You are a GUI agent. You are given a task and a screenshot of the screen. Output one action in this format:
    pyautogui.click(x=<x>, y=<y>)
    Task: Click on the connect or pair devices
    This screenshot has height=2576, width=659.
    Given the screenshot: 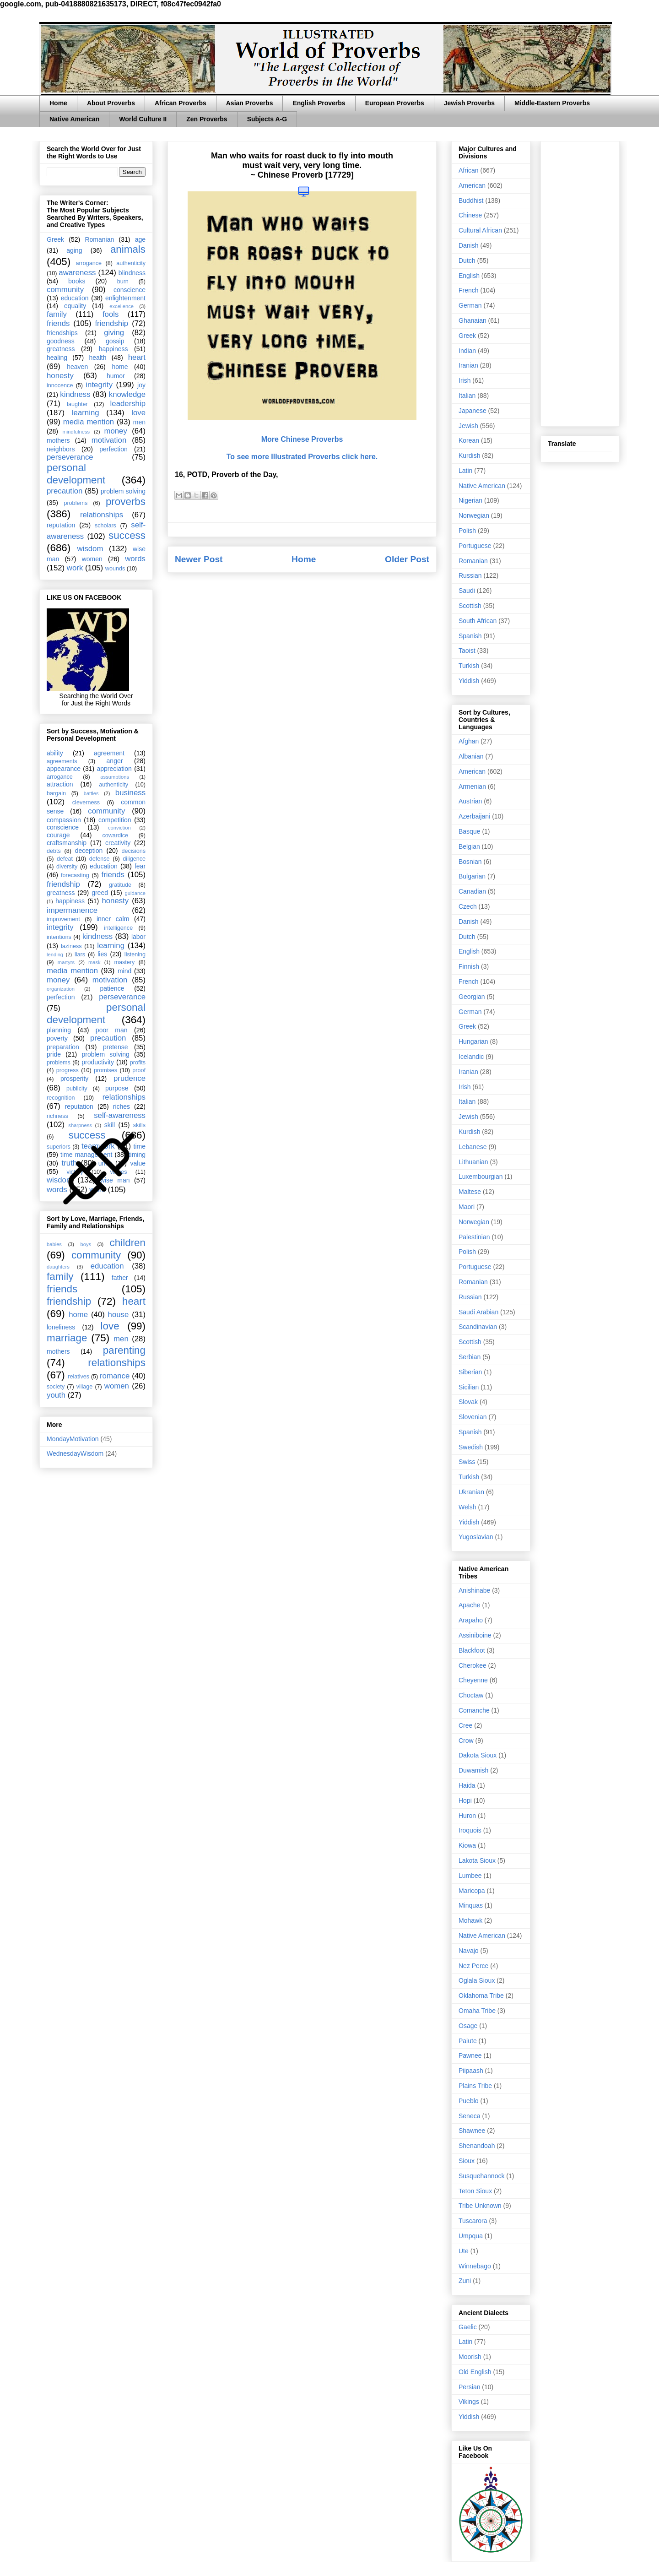 What is the action you would take?
    pyautogui.click(x=99, y=1169)
    